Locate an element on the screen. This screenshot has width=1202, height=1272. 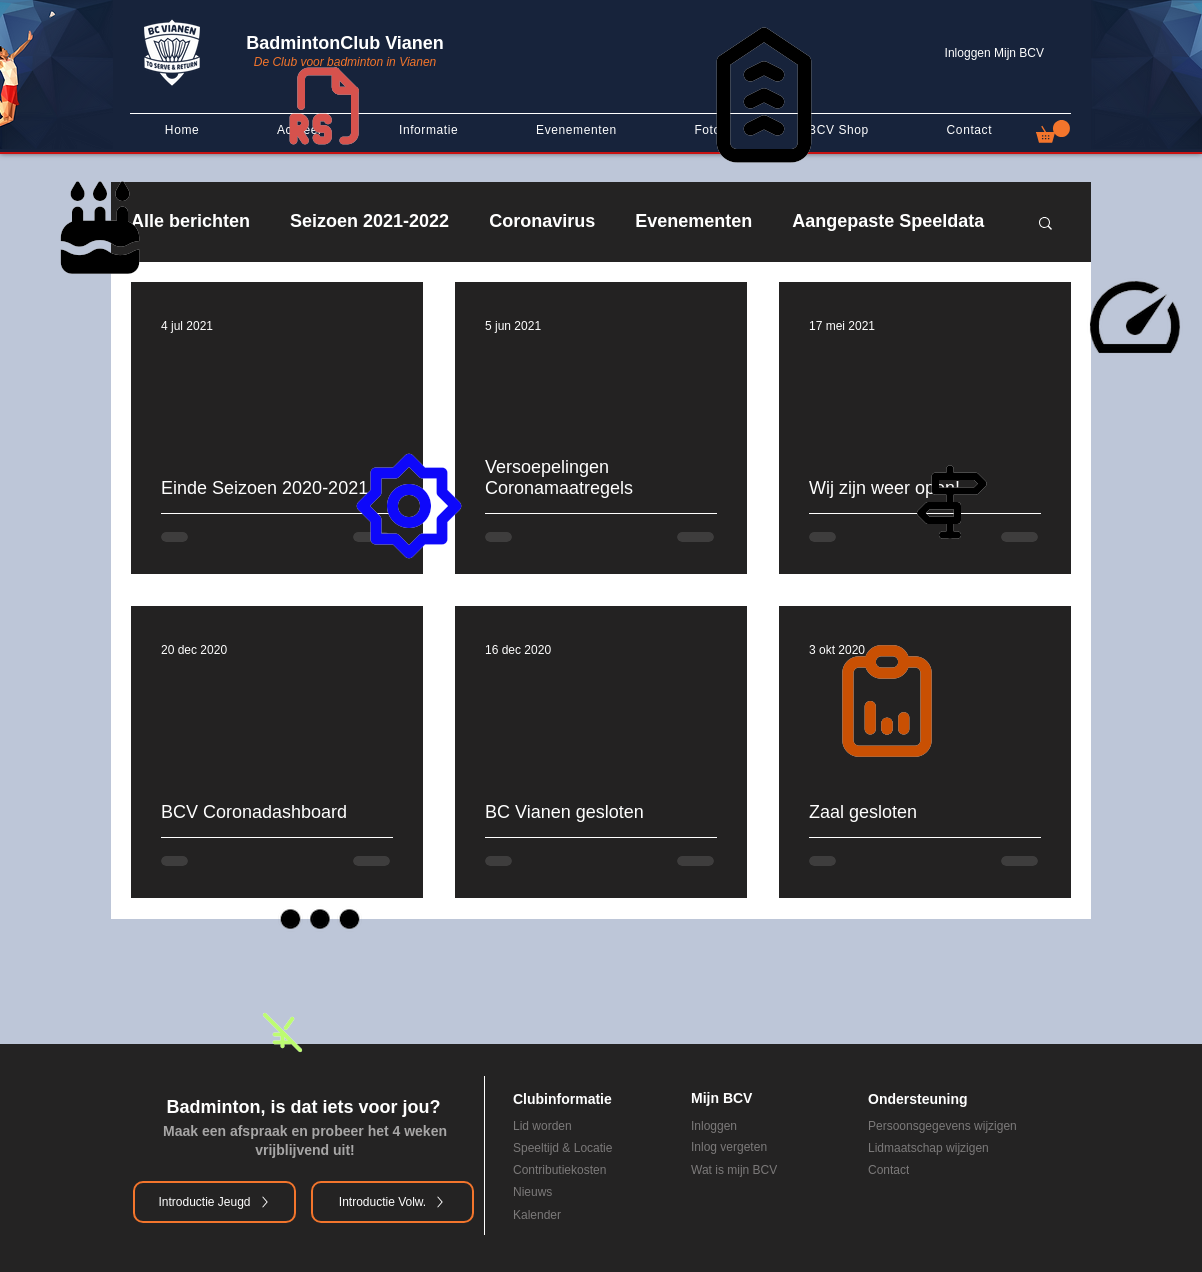
view military or user rank status is located at coordinates (764, 95).